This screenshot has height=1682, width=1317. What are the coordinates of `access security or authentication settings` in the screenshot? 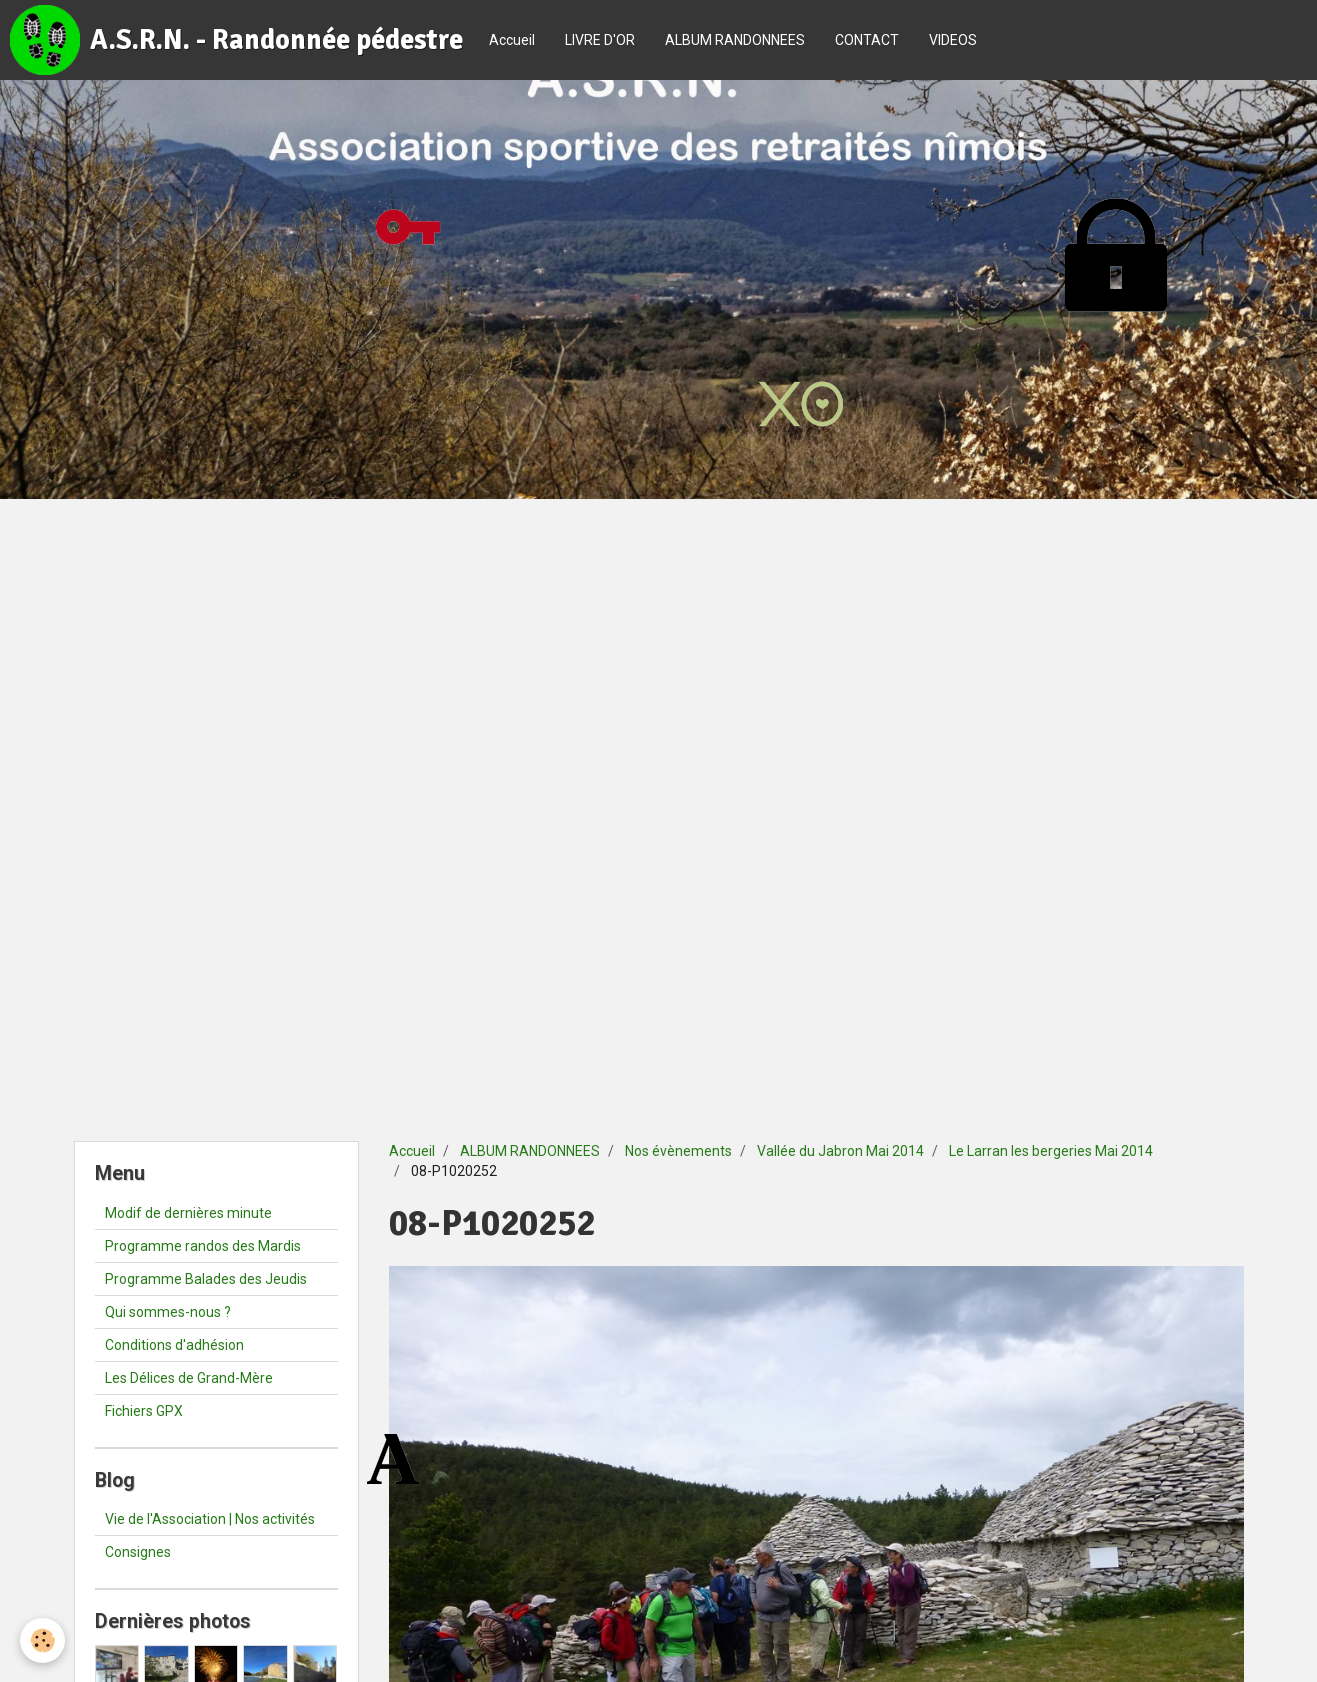 It's located at (408, 227).